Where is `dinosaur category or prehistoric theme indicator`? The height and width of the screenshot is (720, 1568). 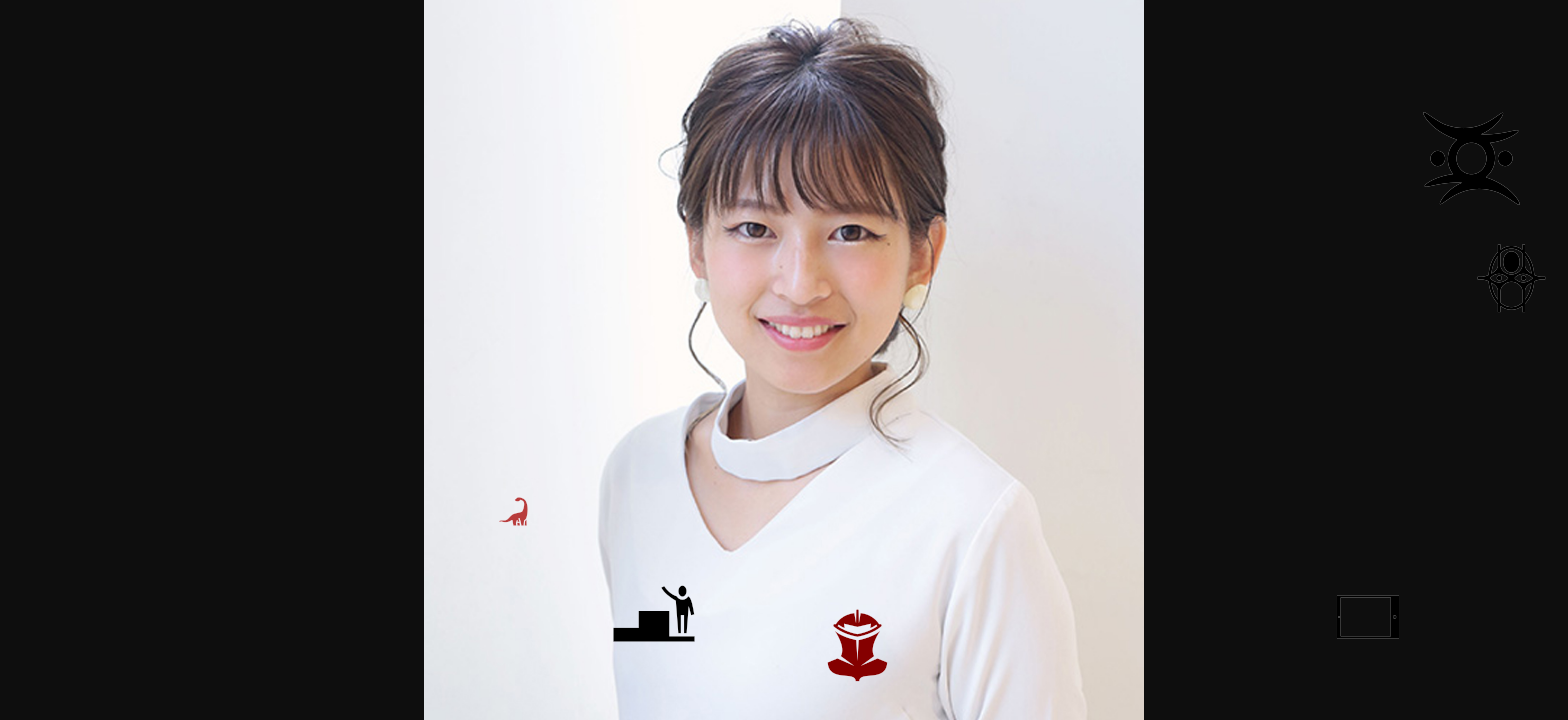
dinosaur category or prehistoric theme indicator is located at coordinates (513, 511).